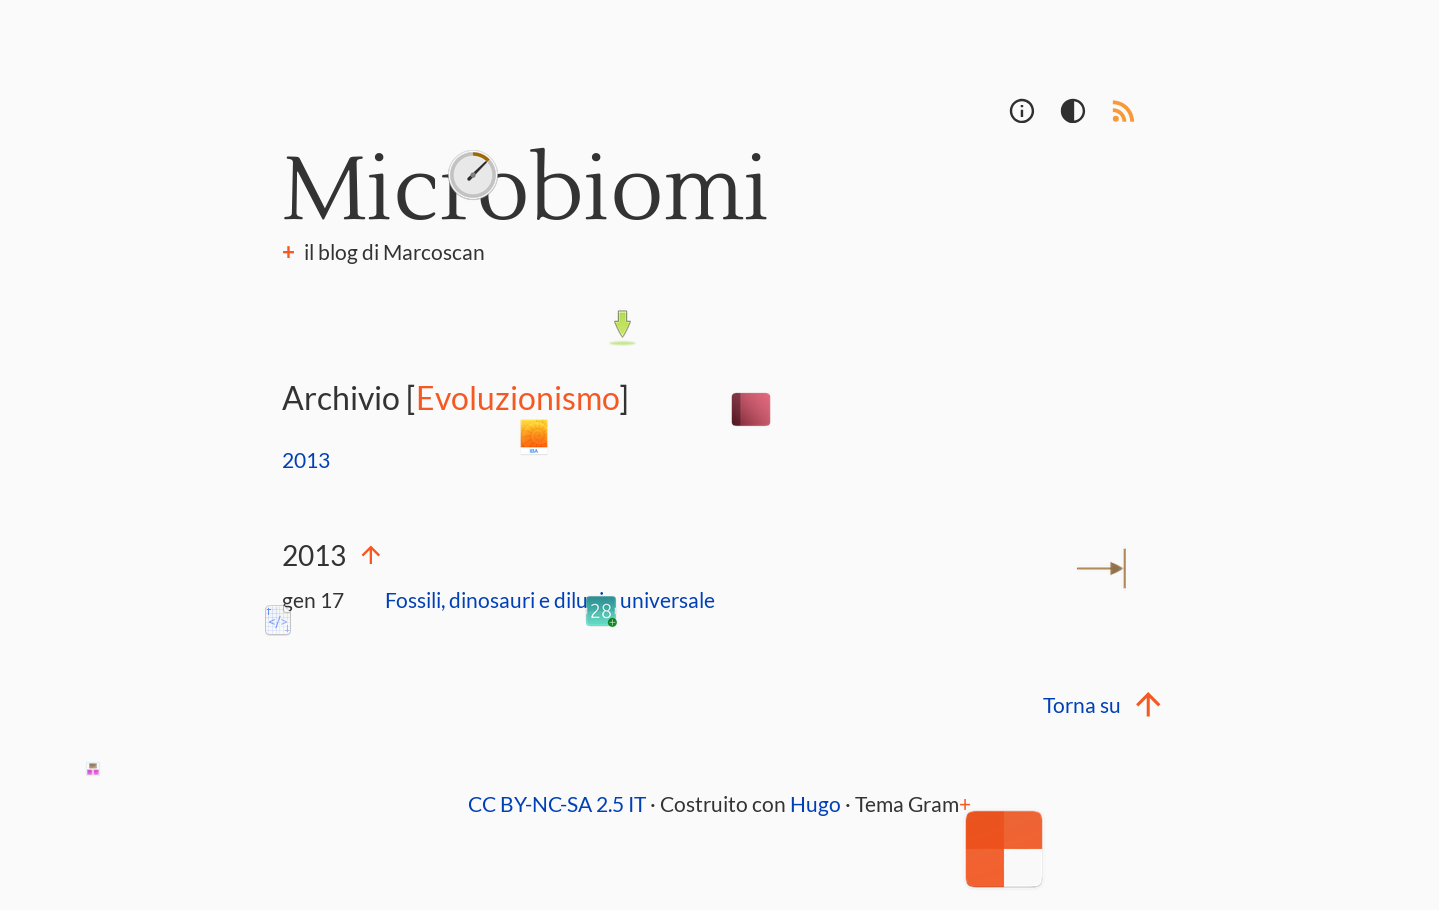  Describe the element at coordinates (1004, 849) in the screenshot. I see `switch to the bottom-right workspace` at that location.